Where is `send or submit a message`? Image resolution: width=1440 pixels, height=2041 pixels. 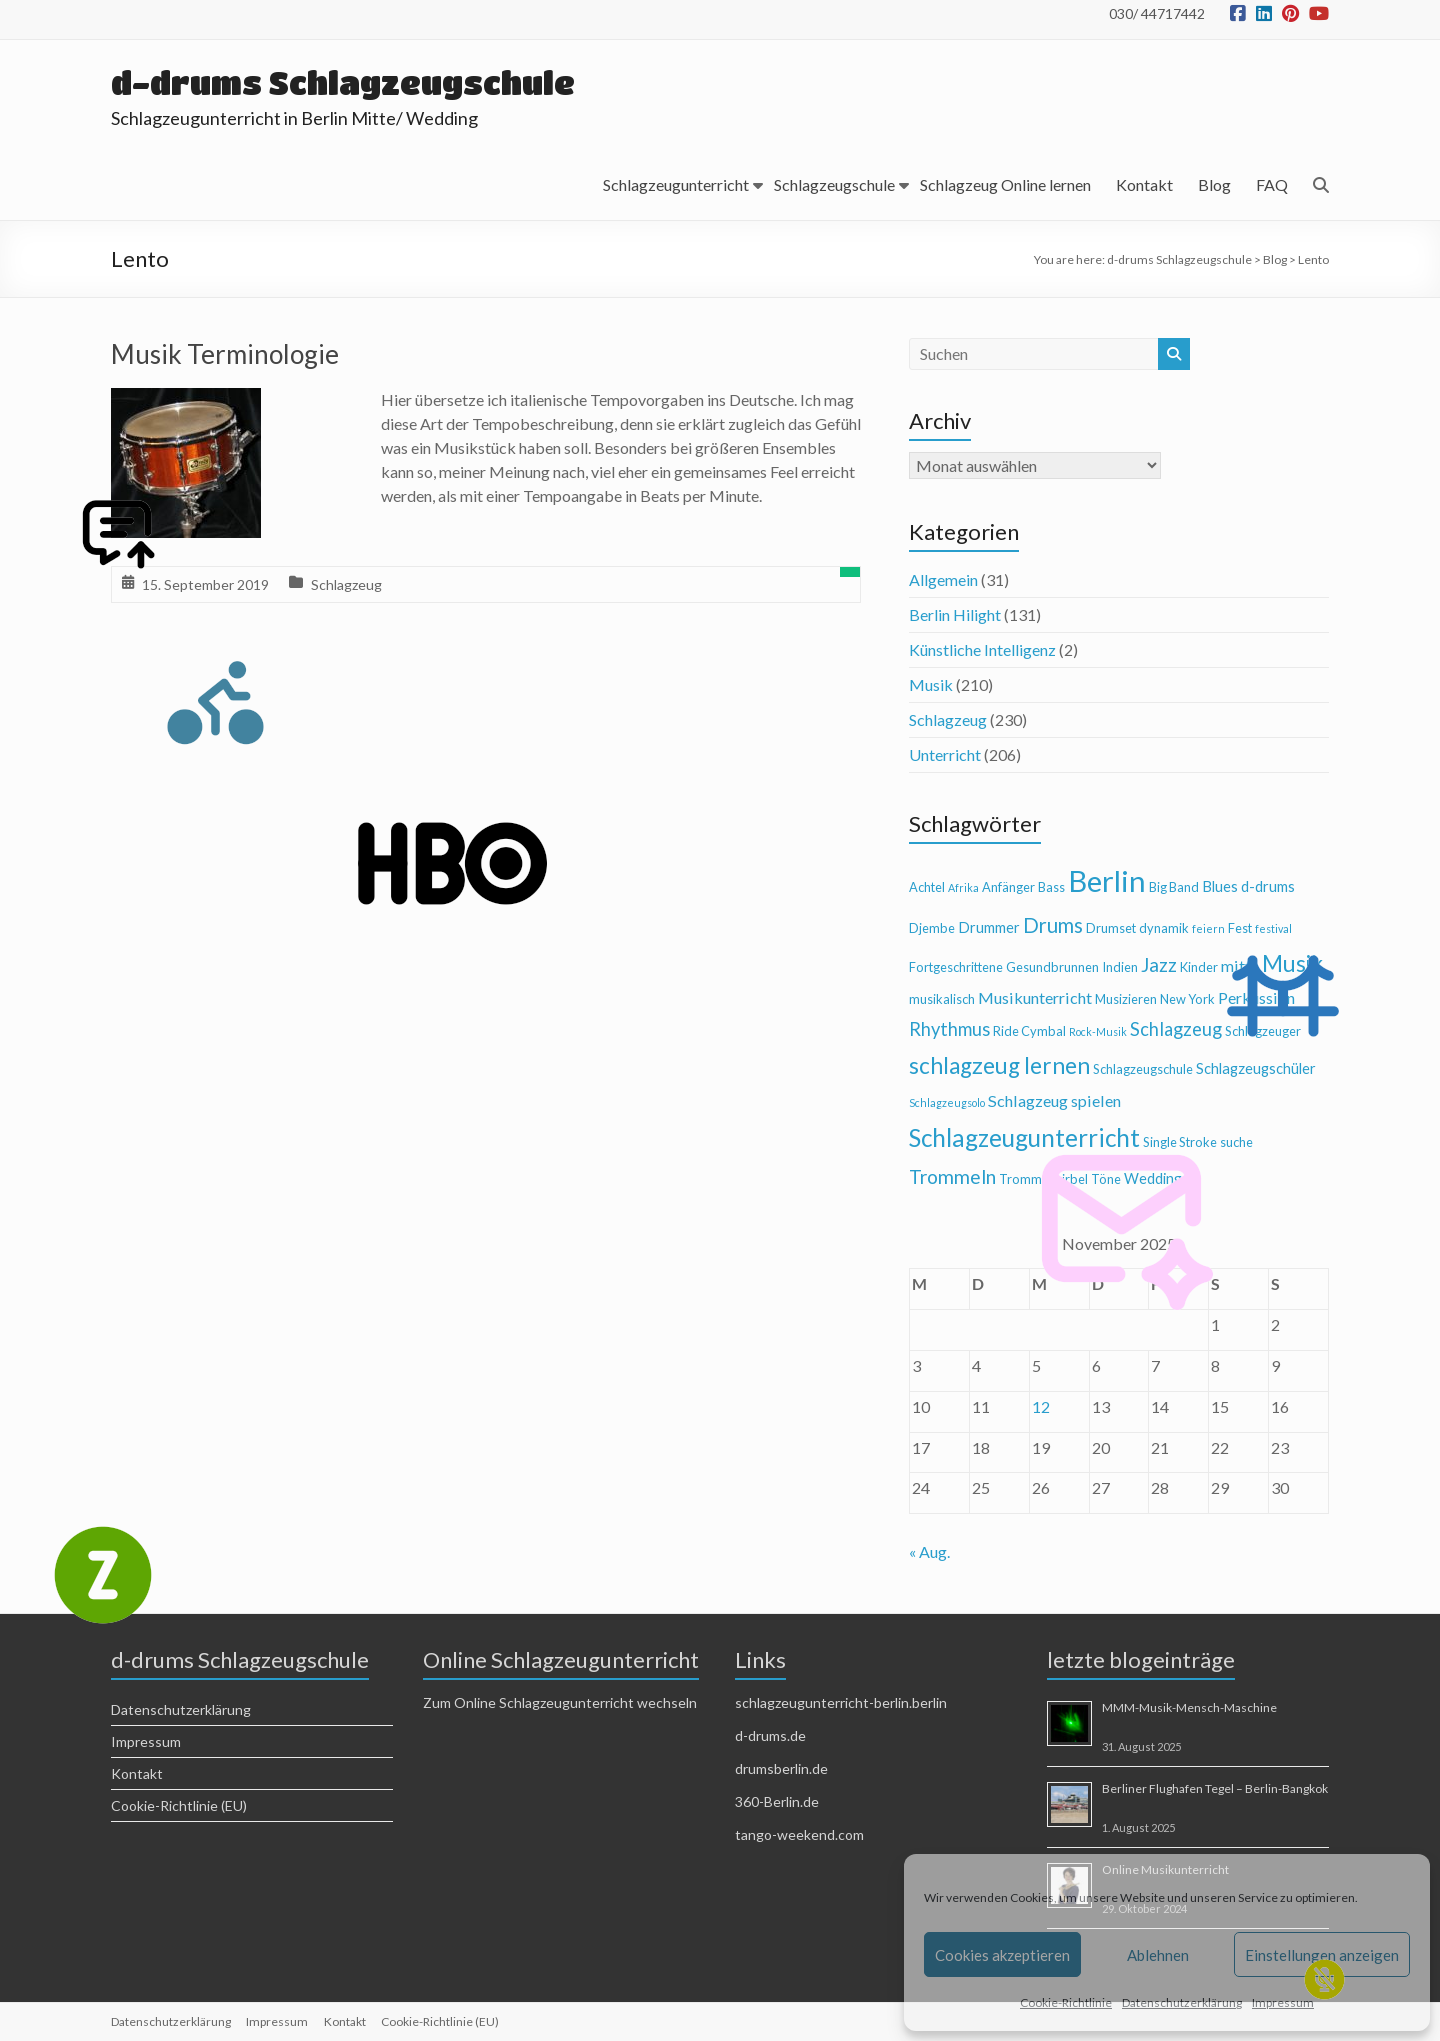
send or submit a message is located at coordinates (117, 531).